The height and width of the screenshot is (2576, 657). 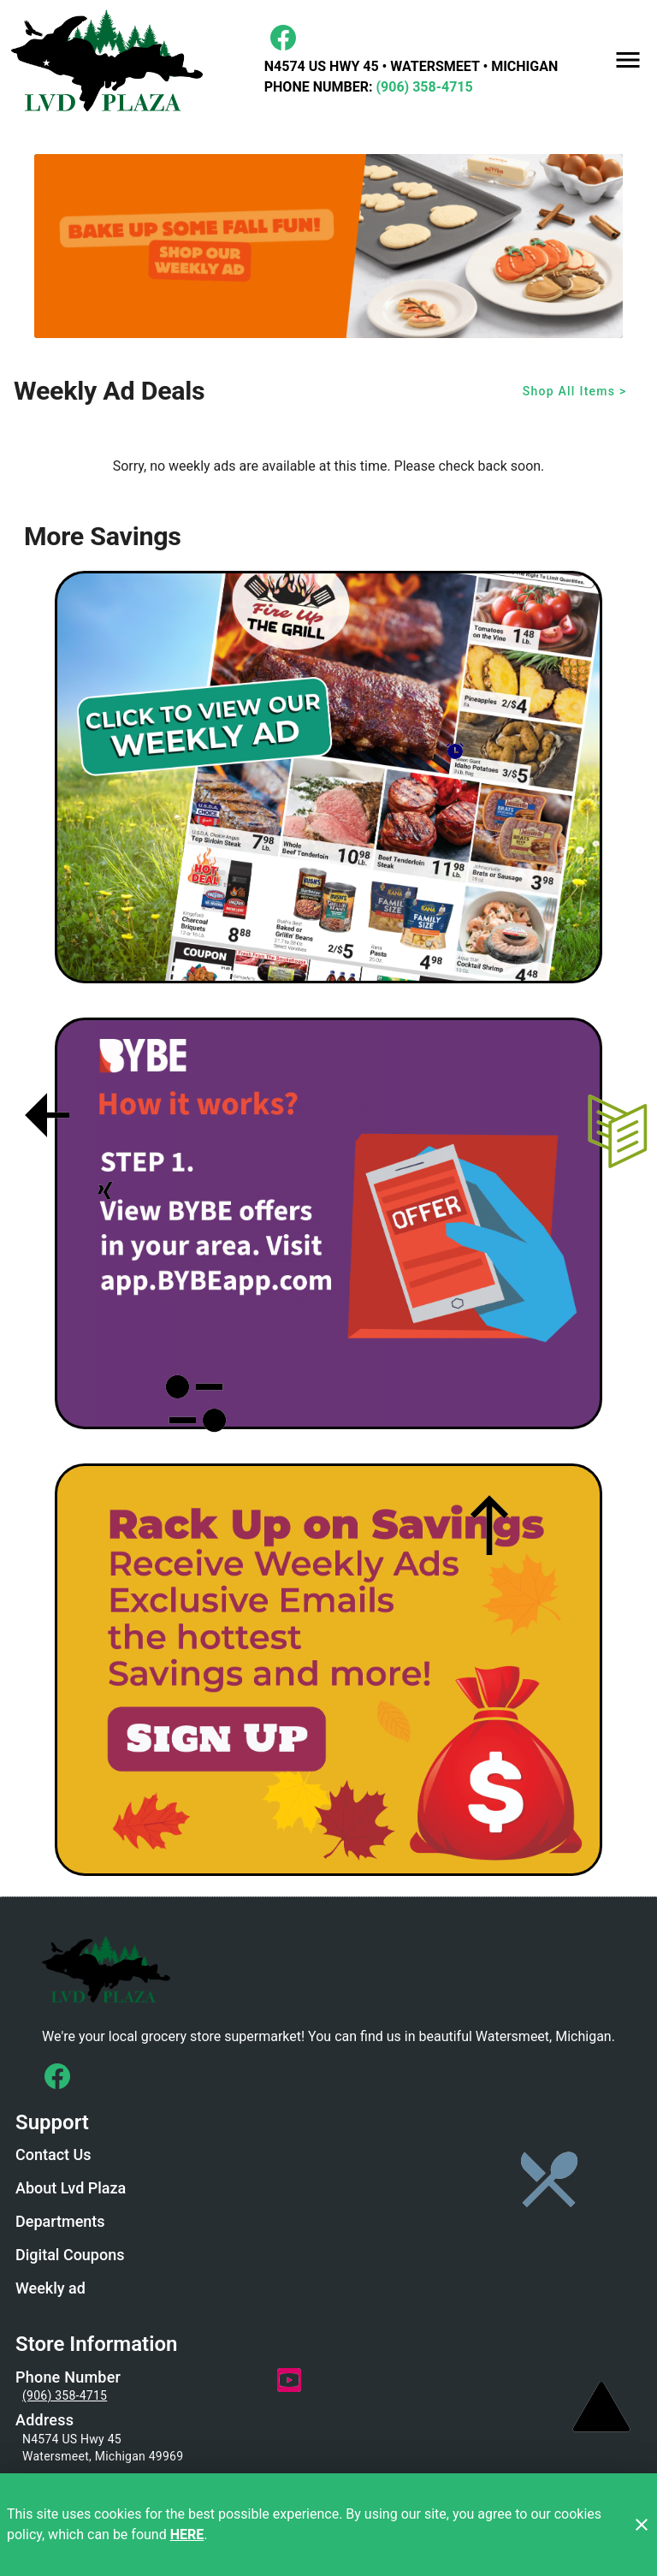 What do you see at coordinates (548, 2177) in the screenshot?
I see `find nearby restaurants` at bounding box center [548, 2177].